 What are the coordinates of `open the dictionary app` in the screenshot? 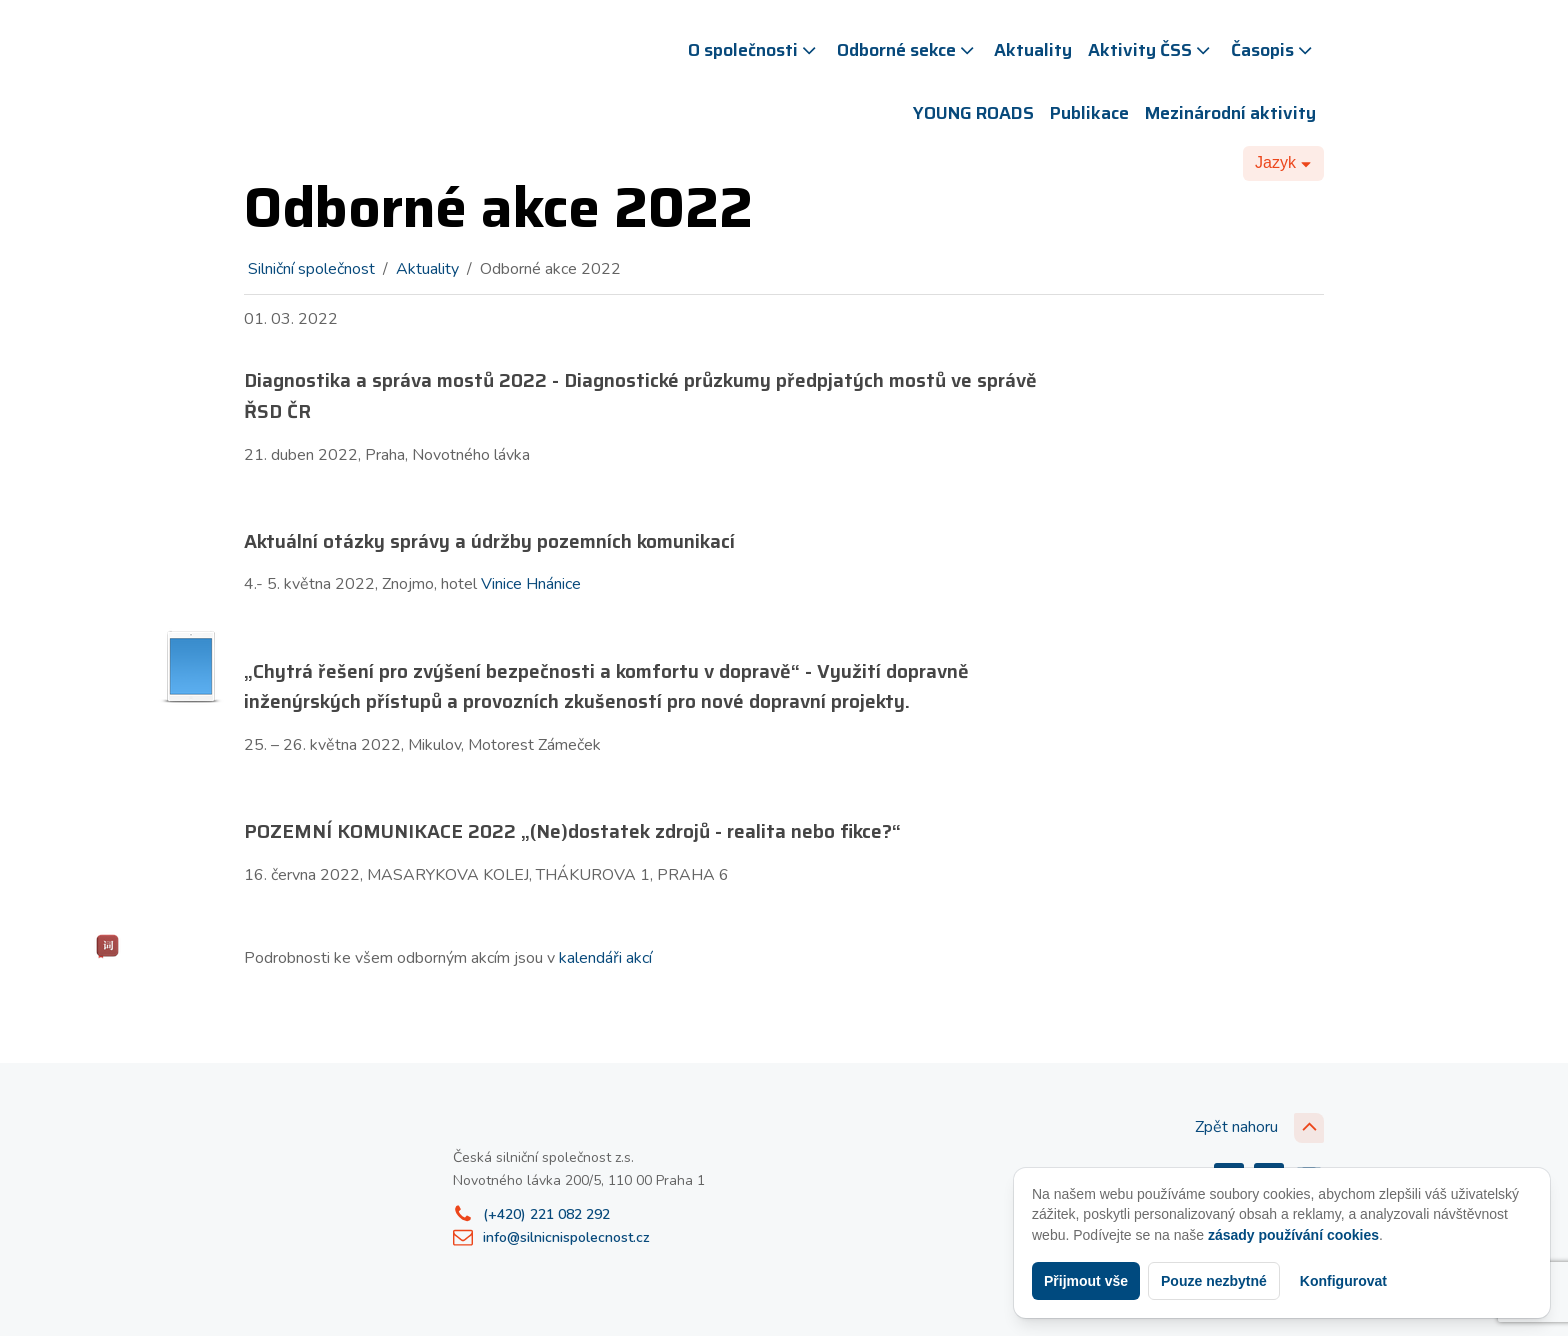 It's located at (107, 945).